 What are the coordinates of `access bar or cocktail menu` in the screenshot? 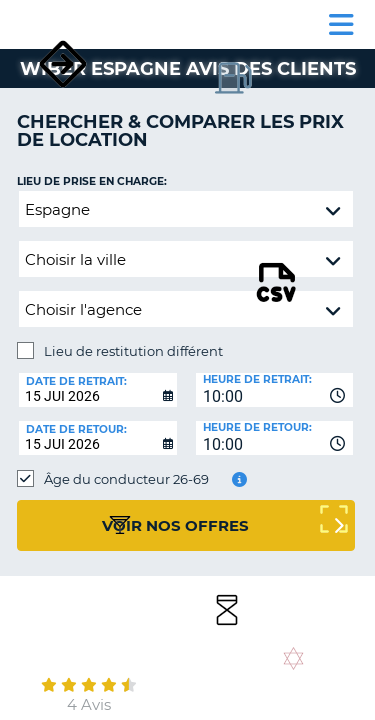 It's located at (120, 525).